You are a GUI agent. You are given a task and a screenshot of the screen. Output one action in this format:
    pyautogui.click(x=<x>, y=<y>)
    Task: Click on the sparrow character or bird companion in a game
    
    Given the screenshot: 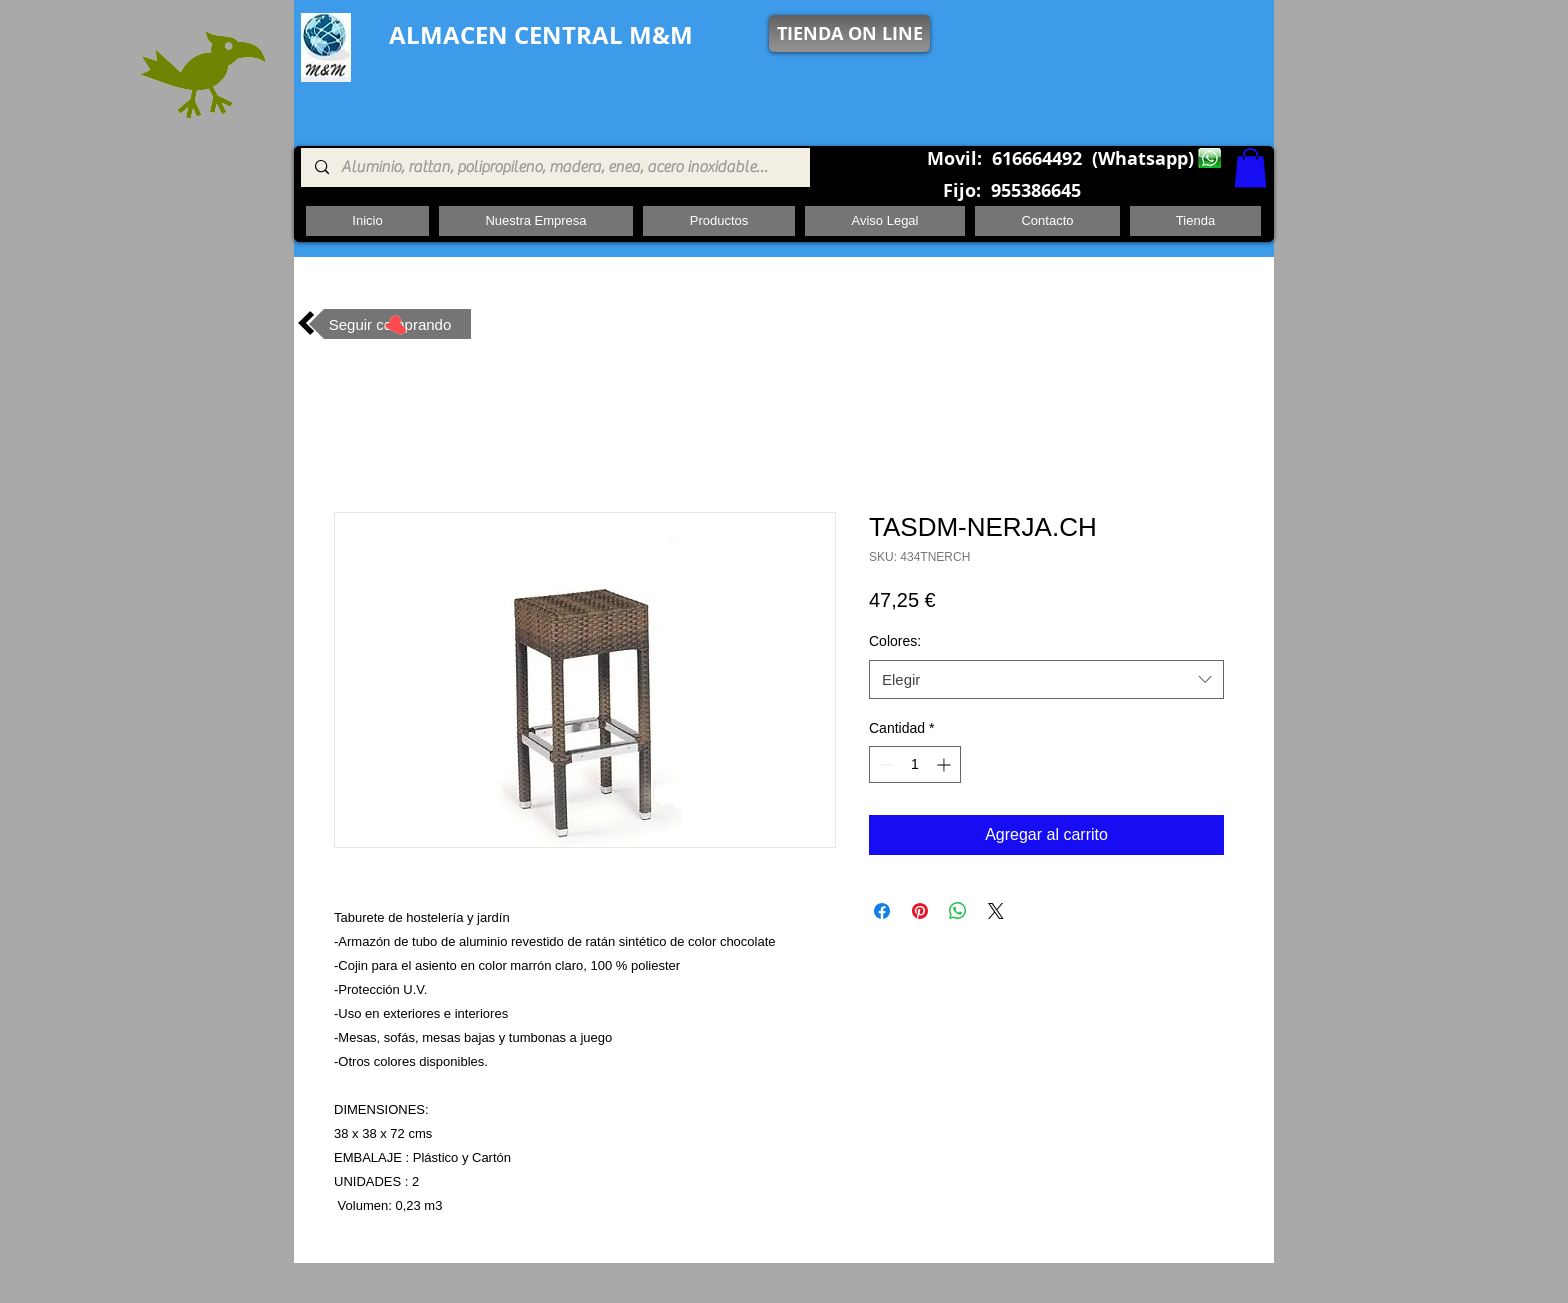 What is the action you would take?
    pyautogui.click(x=201, y=72)
    